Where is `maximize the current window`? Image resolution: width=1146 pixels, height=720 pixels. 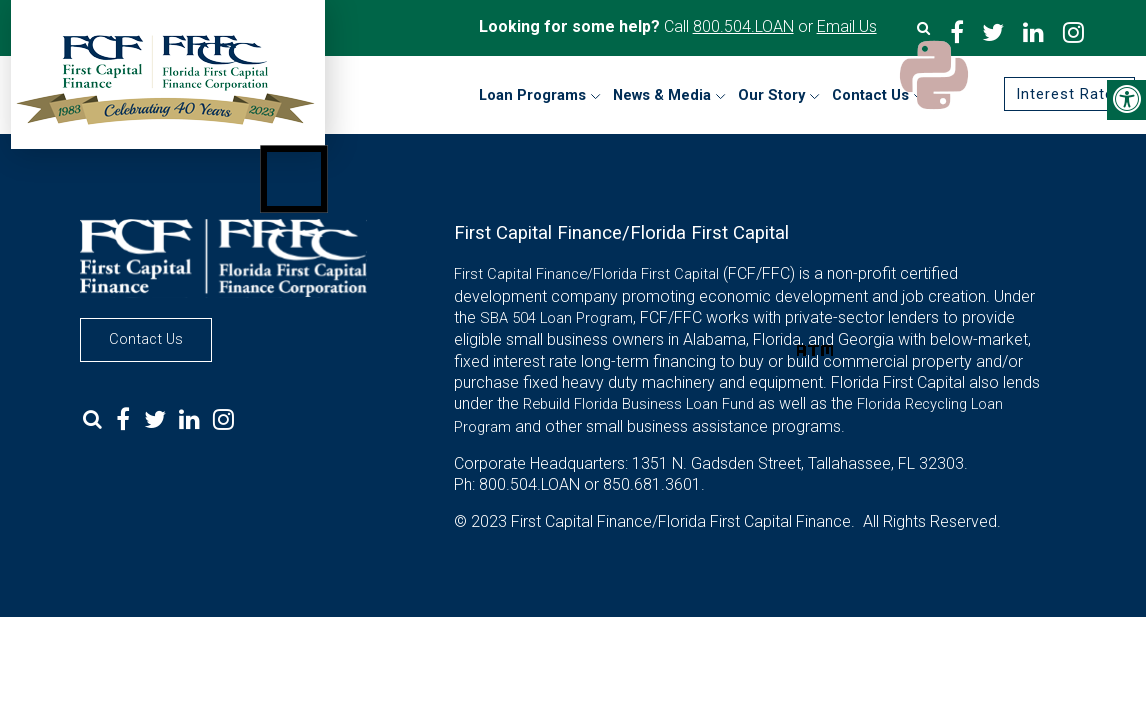 maximize the current window is located at coordinates (294, 179).